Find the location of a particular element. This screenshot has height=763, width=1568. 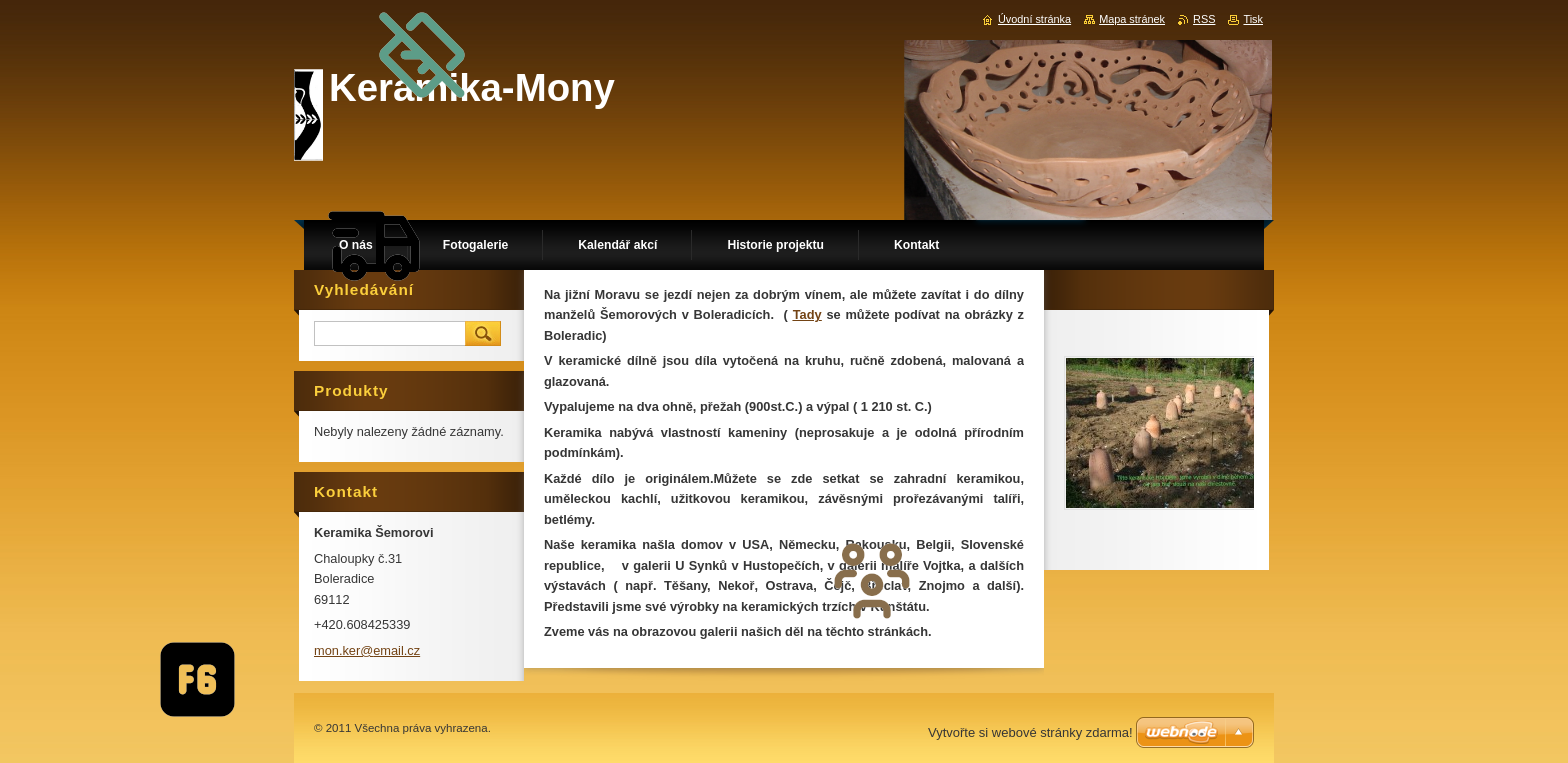

navigation or directions unavailable is located at coordinates (422, 55).